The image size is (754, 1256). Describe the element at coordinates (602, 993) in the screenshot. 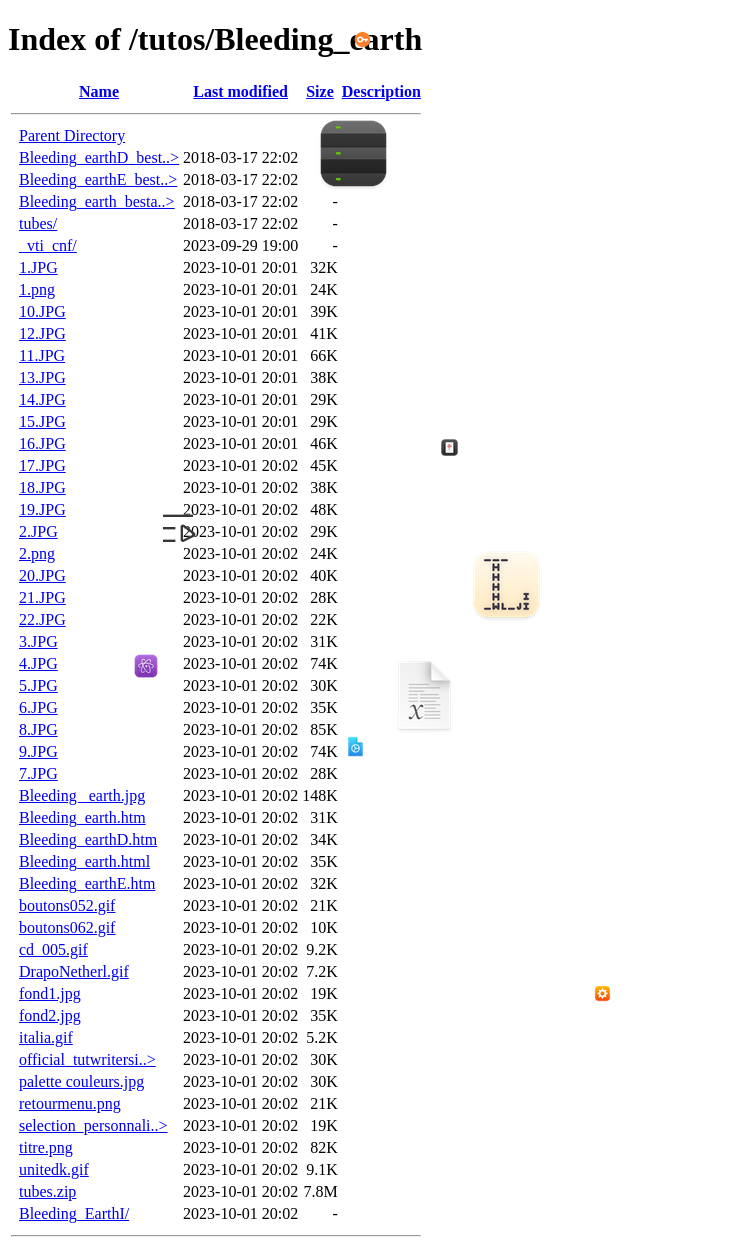

I see `open aptana studio IDE` at that location.